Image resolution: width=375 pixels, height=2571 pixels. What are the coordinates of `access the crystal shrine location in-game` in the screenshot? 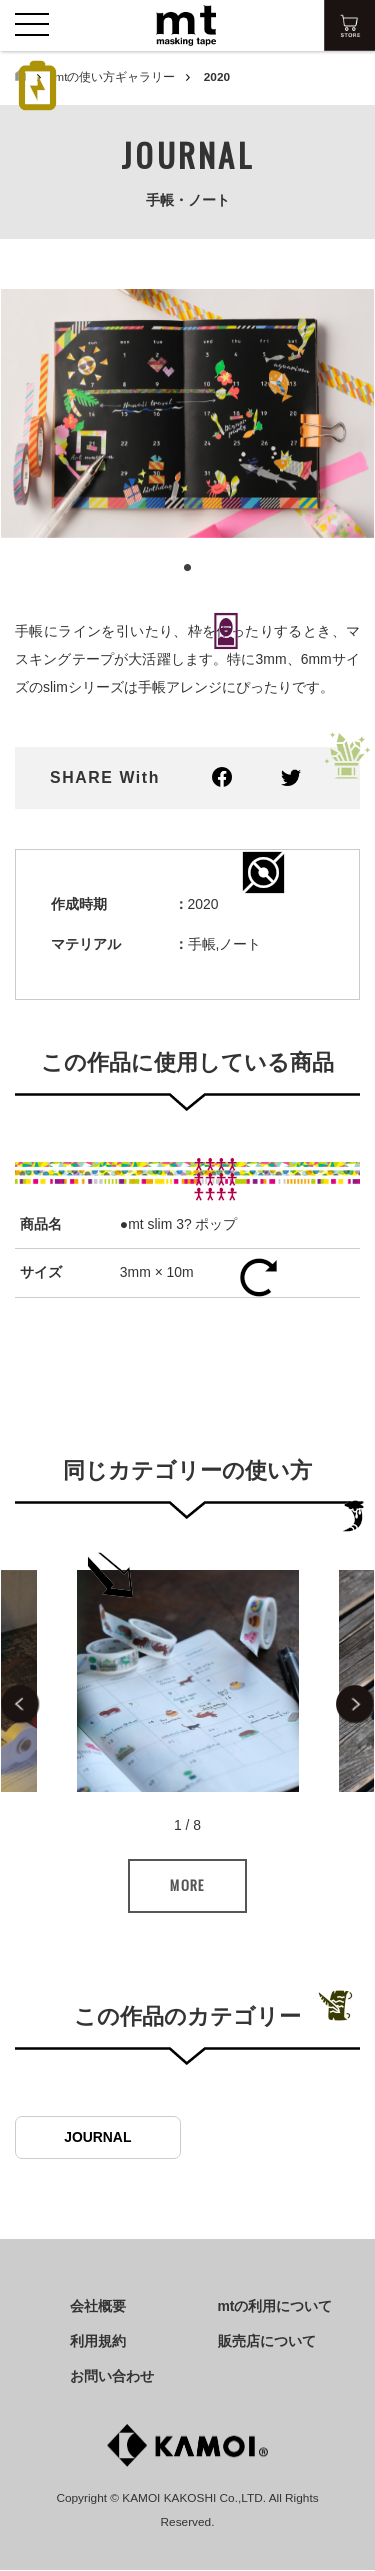 It's located at (346, 755).